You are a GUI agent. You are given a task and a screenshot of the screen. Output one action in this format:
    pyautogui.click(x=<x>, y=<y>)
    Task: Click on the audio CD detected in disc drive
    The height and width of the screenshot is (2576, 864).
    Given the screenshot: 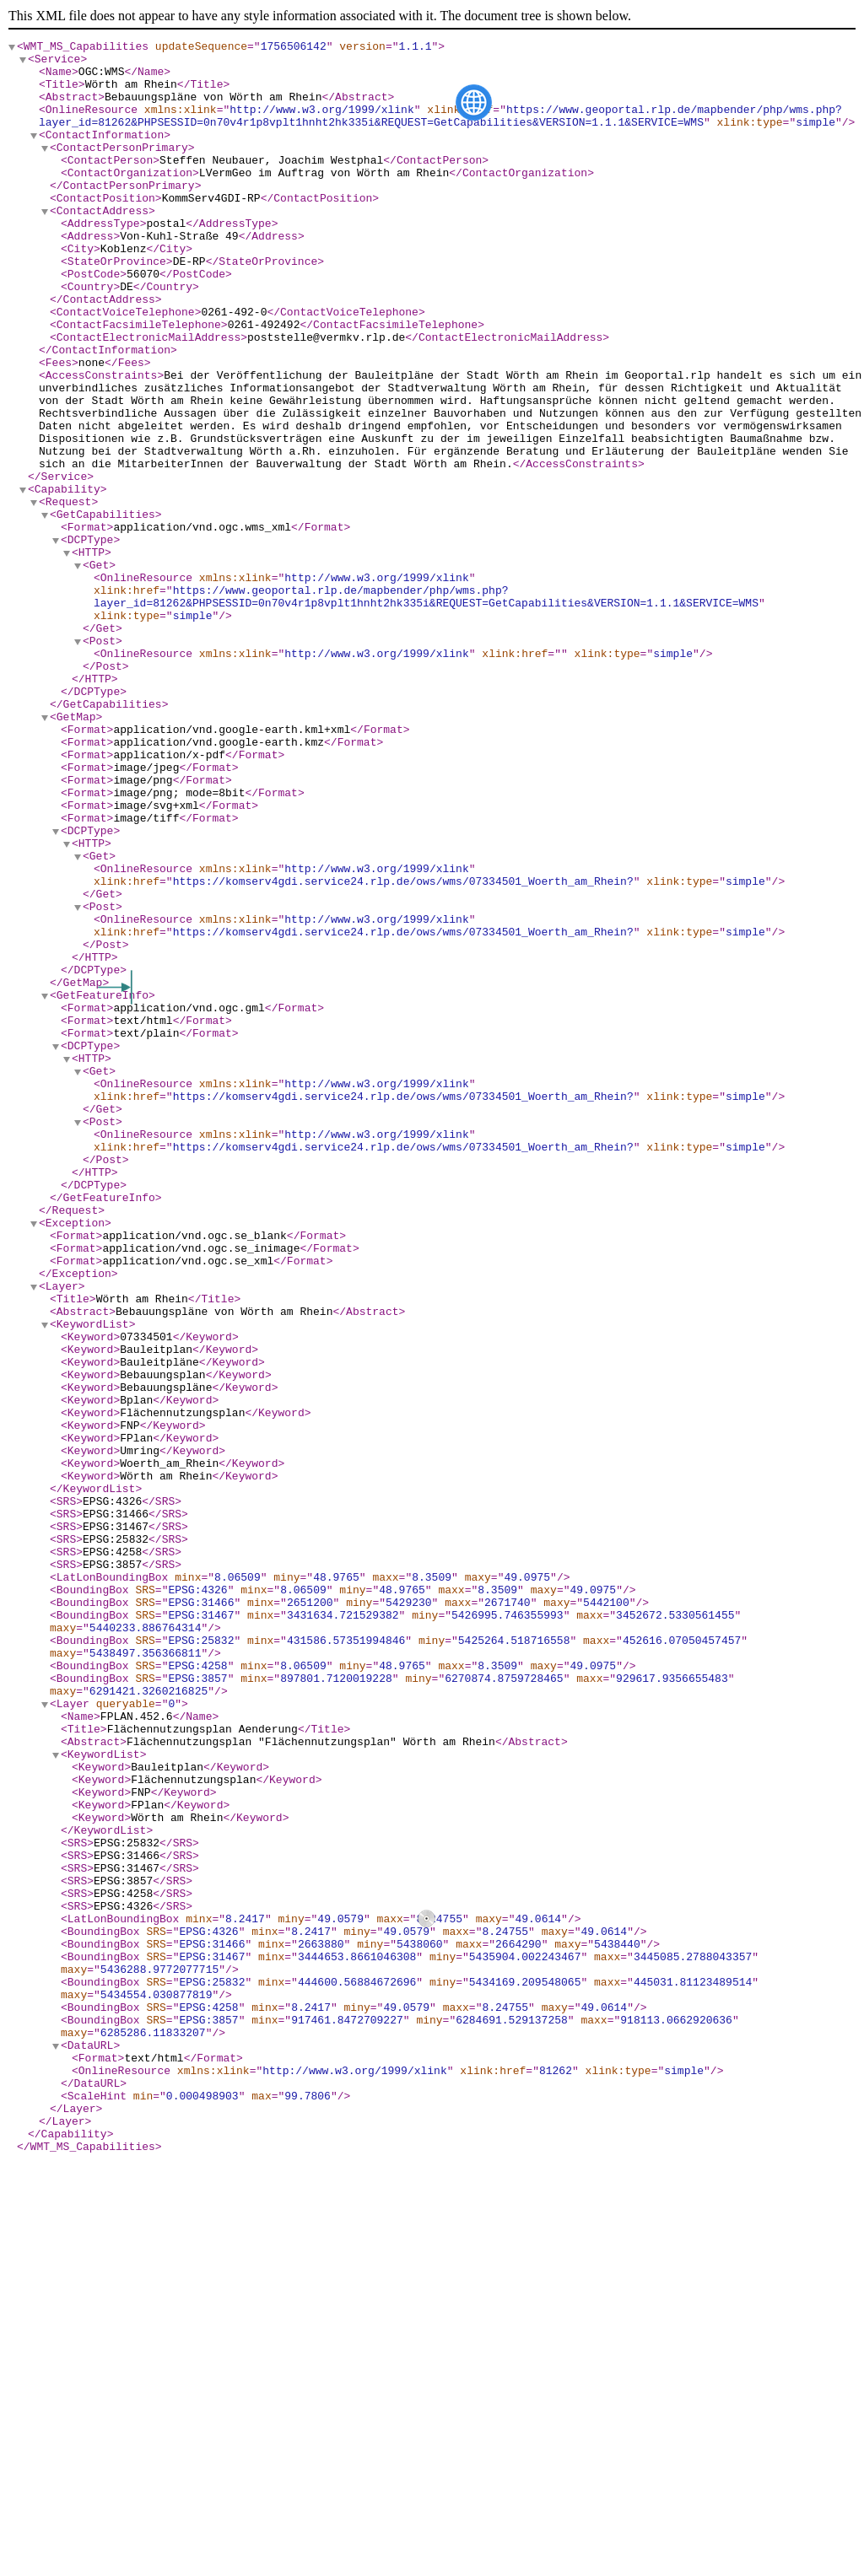 What is the action you would take?
    pyautogui.click(x=426, y=1918)
    